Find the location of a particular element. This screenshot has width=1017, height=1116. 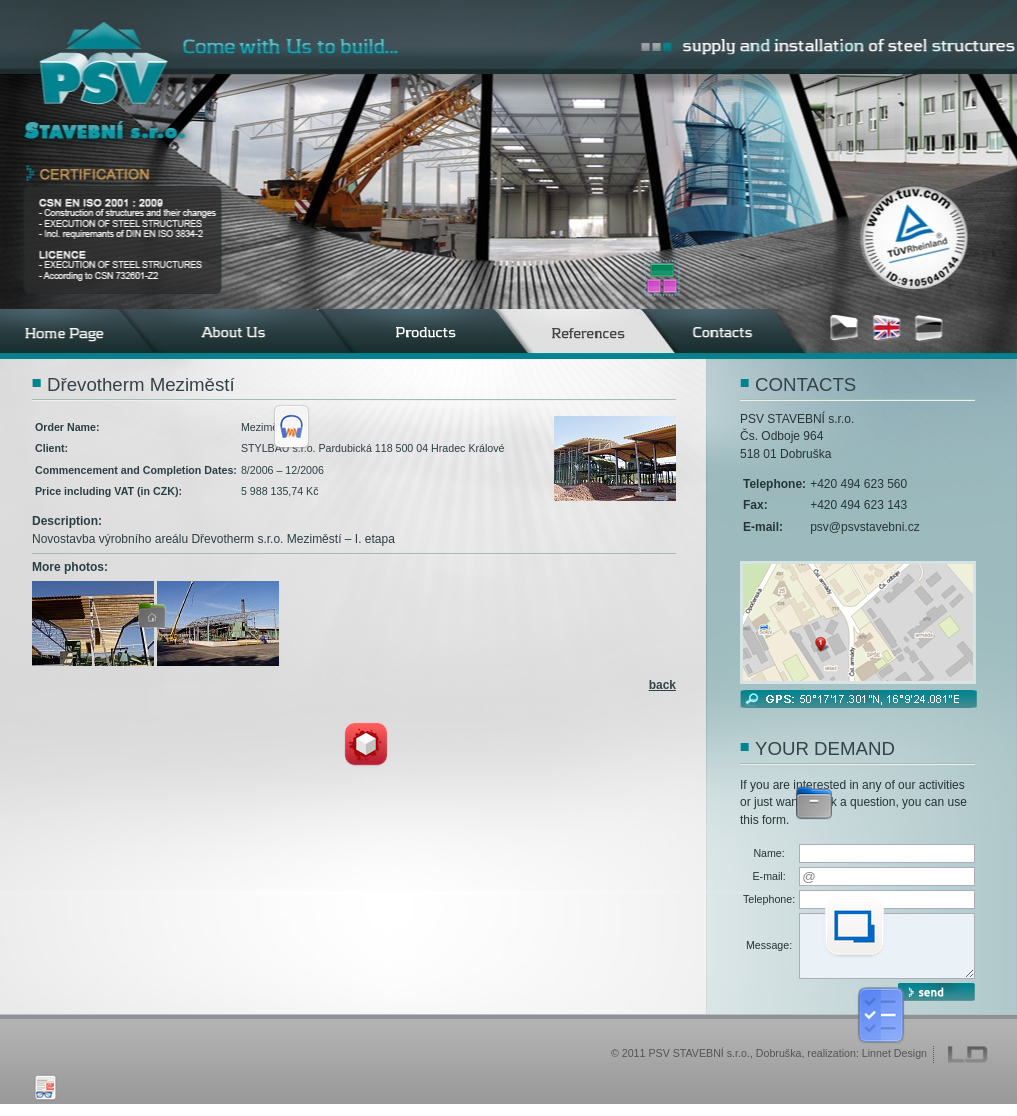

select all items in the current view is located at coordinates (662, 278).